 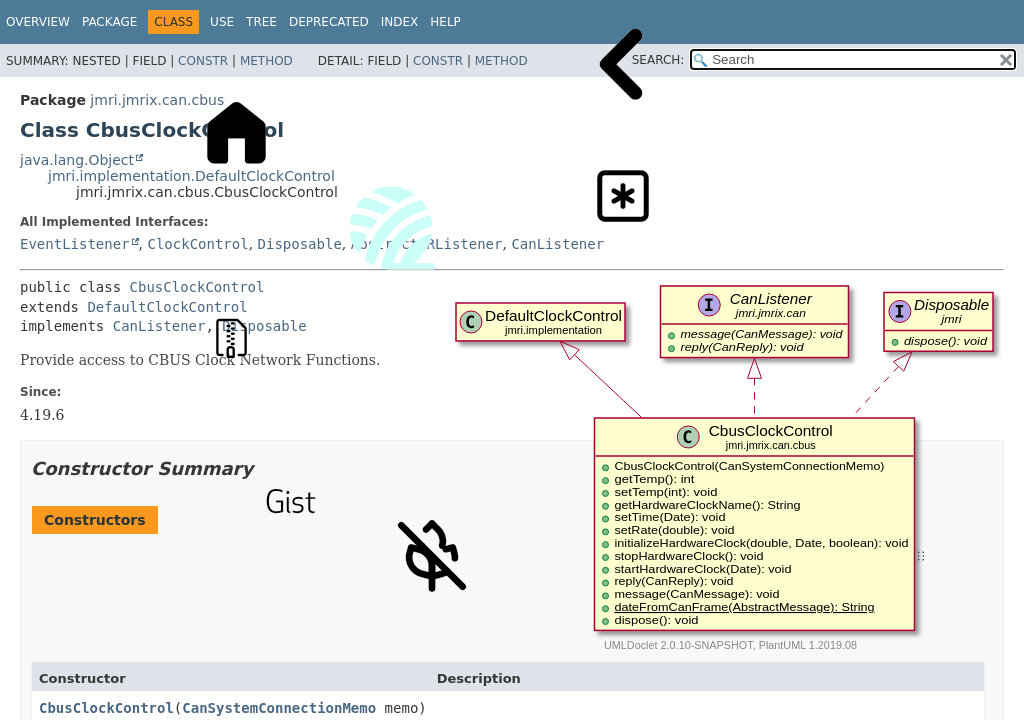 I want to click on indicates gluten-free option or product, so click(x=432, y=556).